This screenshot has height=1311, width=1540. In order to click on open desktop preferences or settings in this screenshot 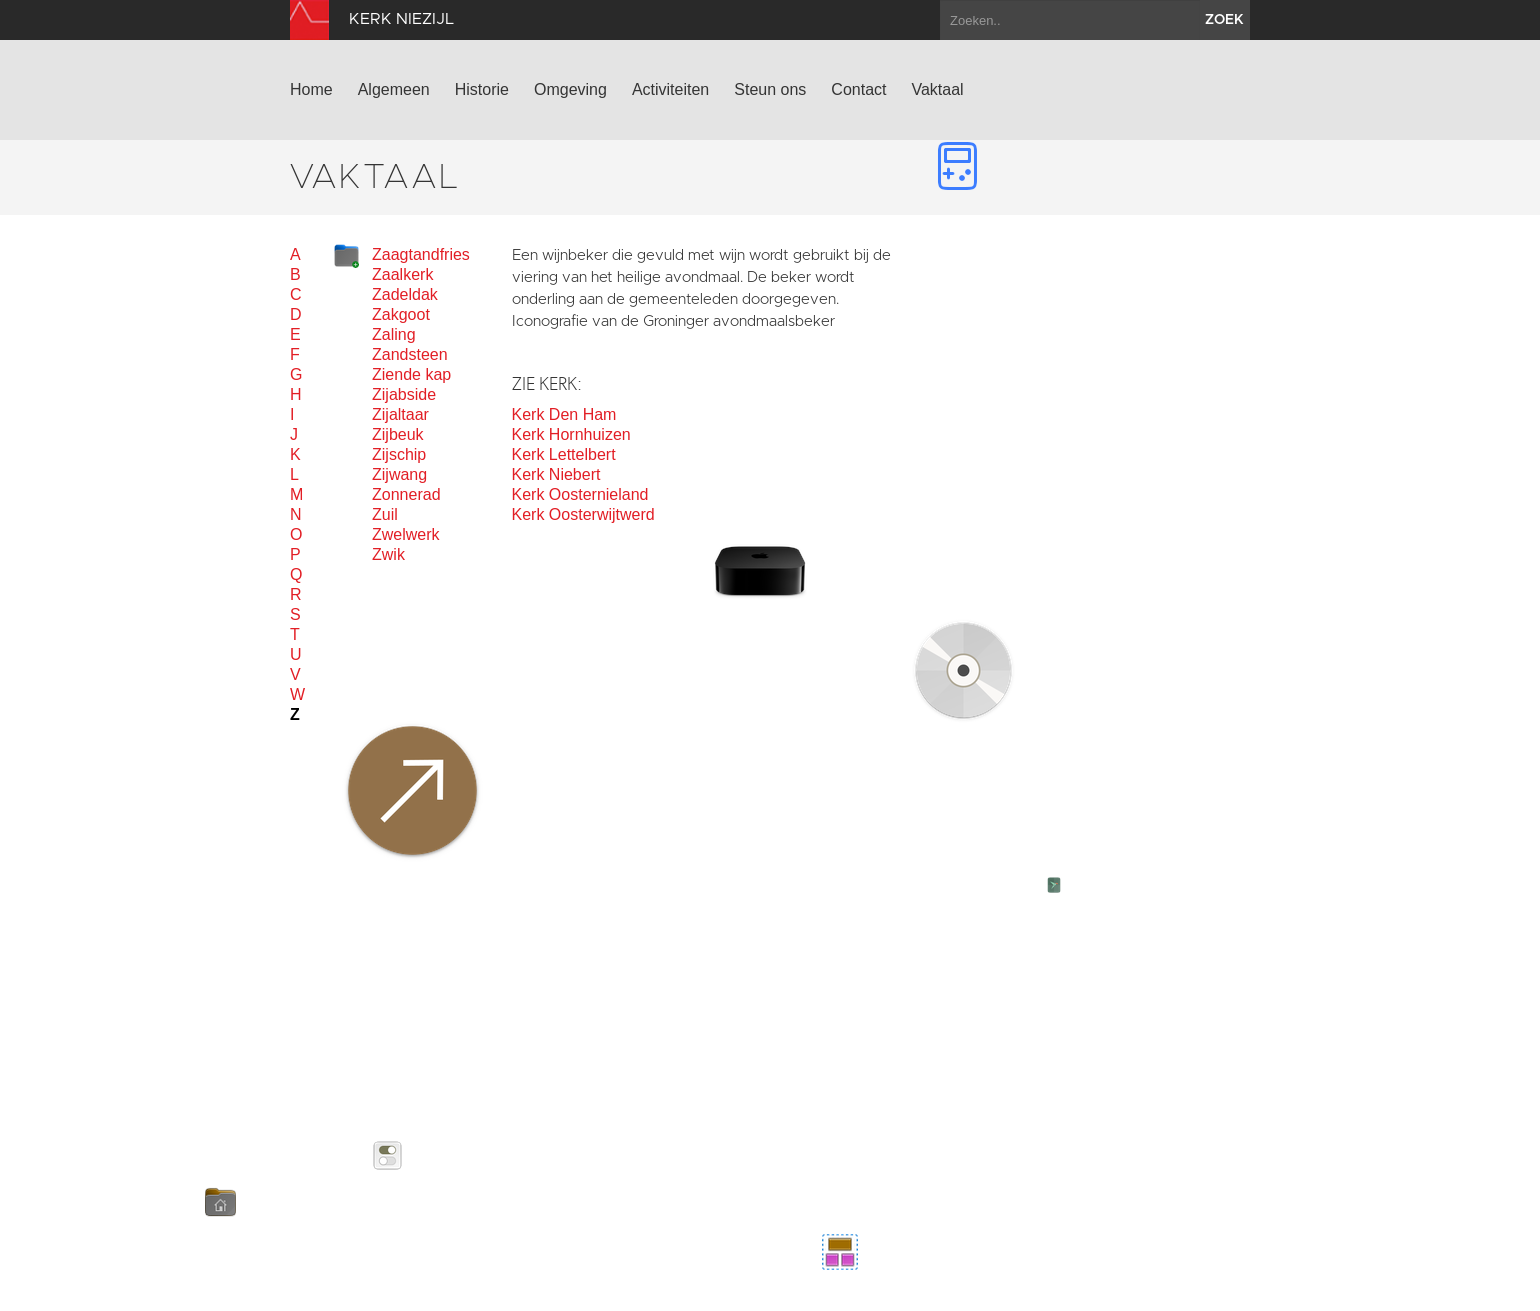, I will do `click(387, 1155)`.